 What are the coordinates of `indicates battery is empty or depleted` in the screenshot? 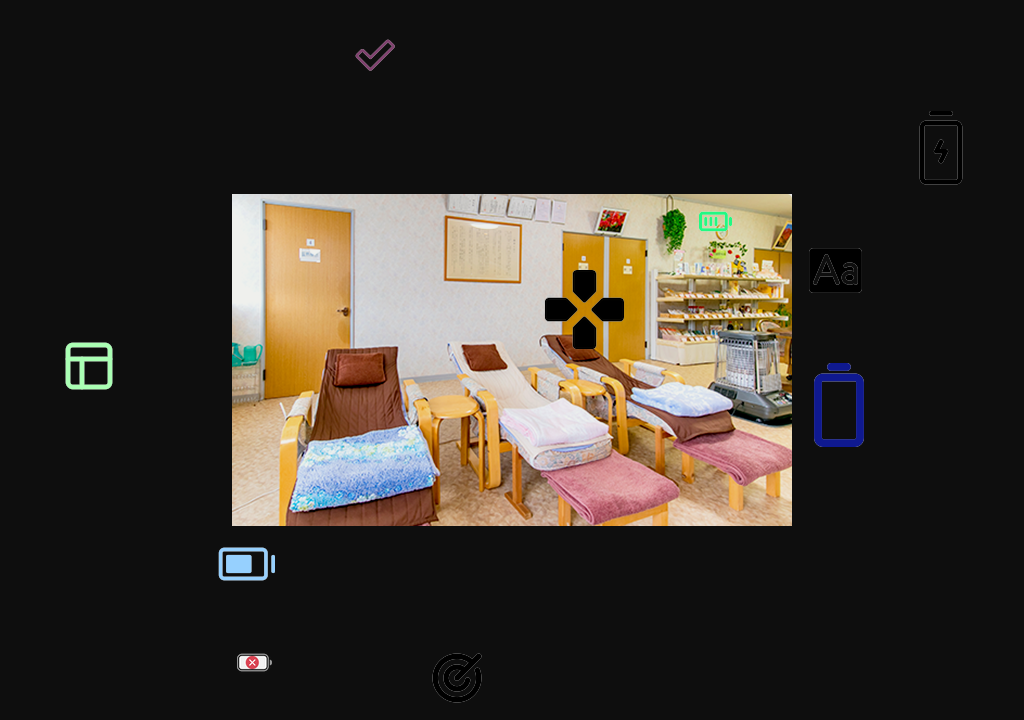 It's located at (839, 405).